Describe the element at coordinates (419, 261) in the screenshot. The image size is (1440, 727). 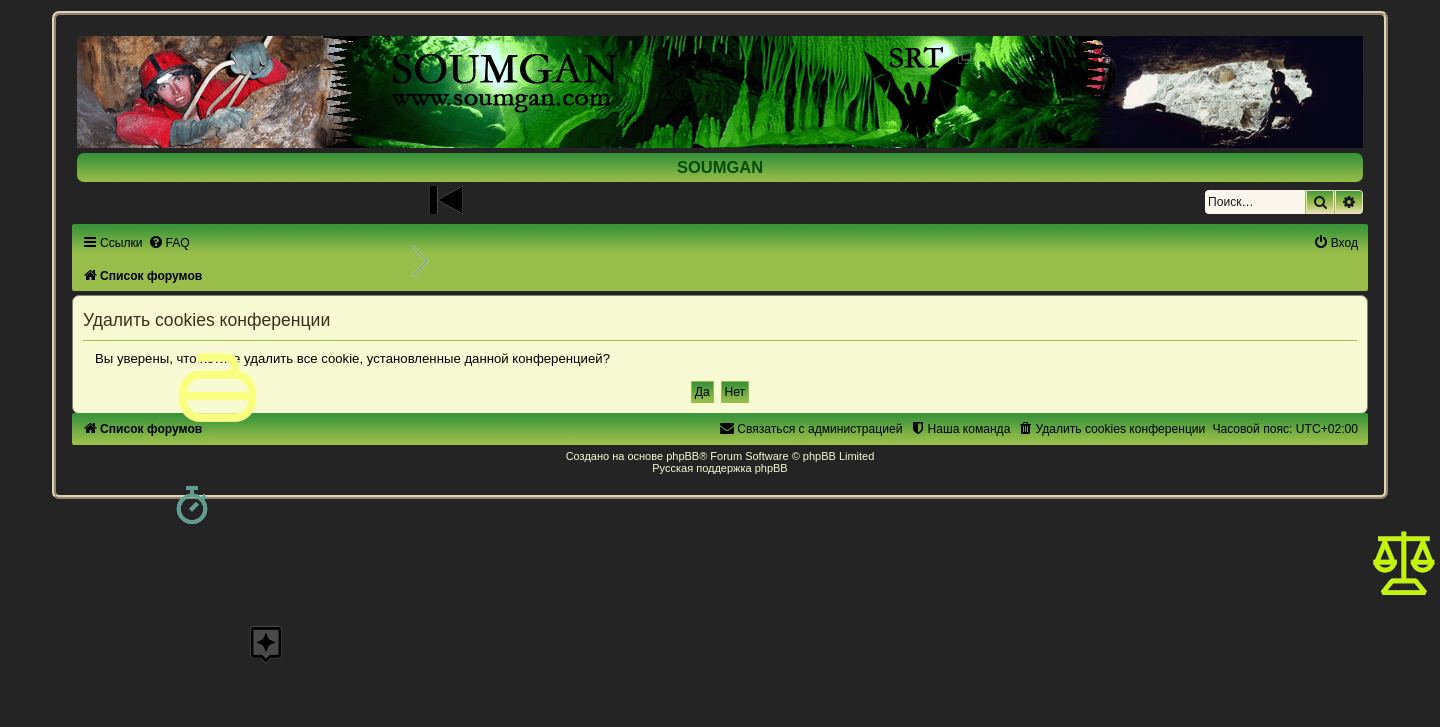
I see `navigate to the next item or page` at that location.